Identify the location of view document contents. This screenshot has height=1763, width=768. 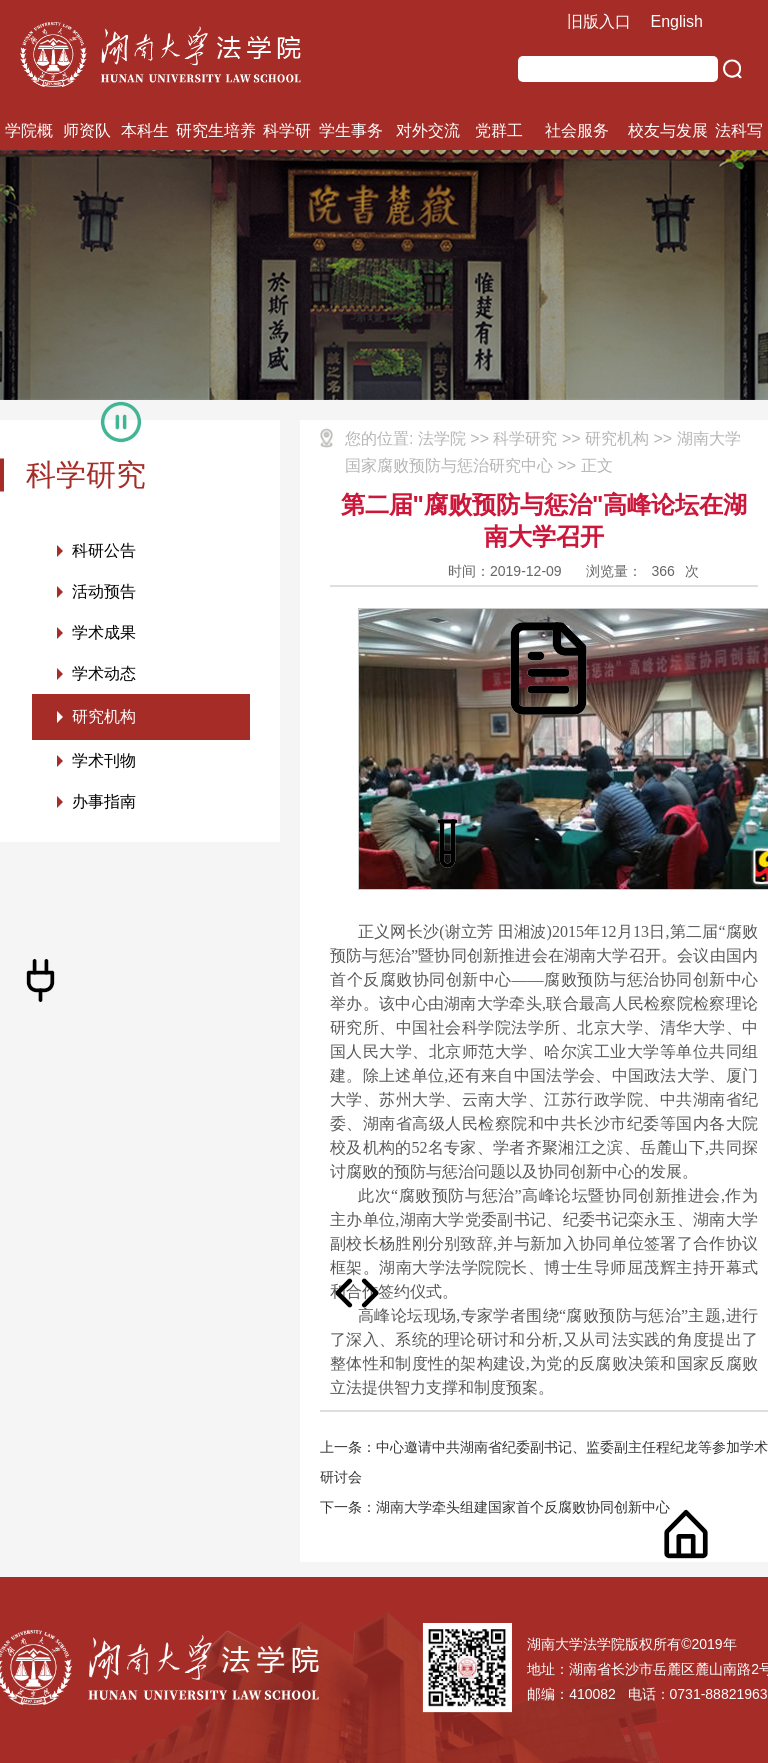
(548, 668).